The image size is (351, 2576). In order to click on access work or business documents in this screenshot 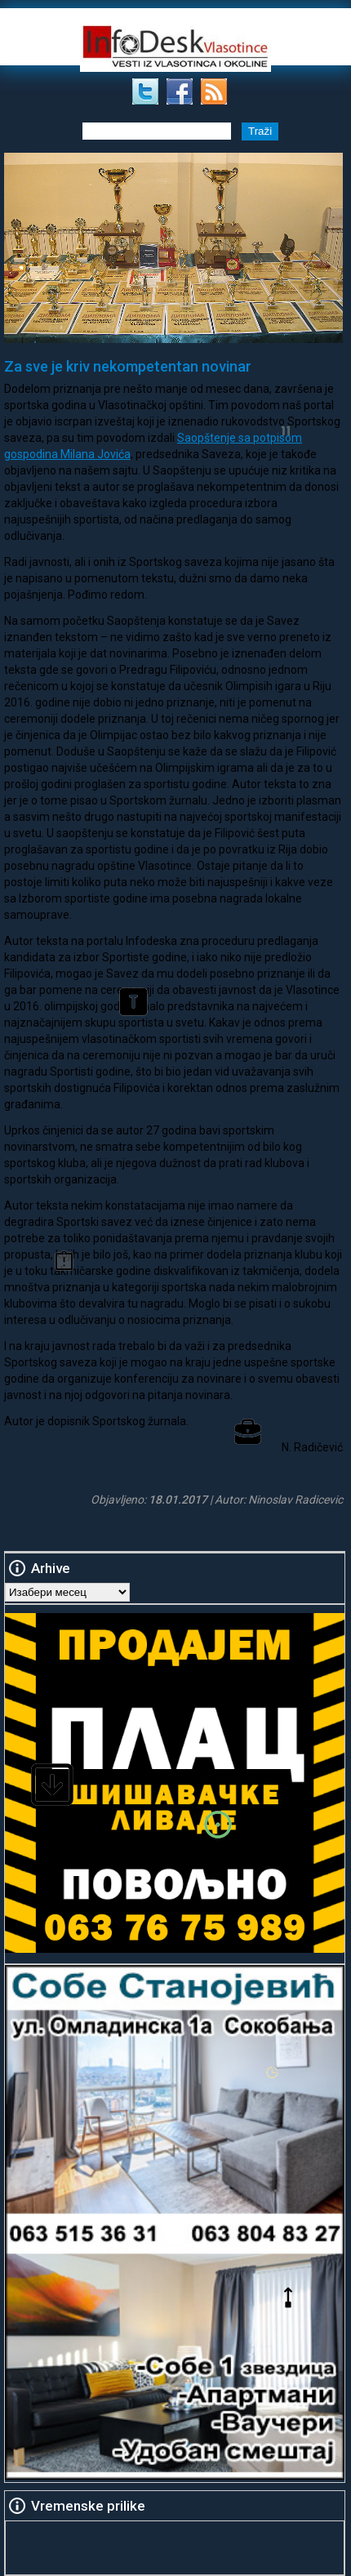, I will do `click(247, 1432)`.